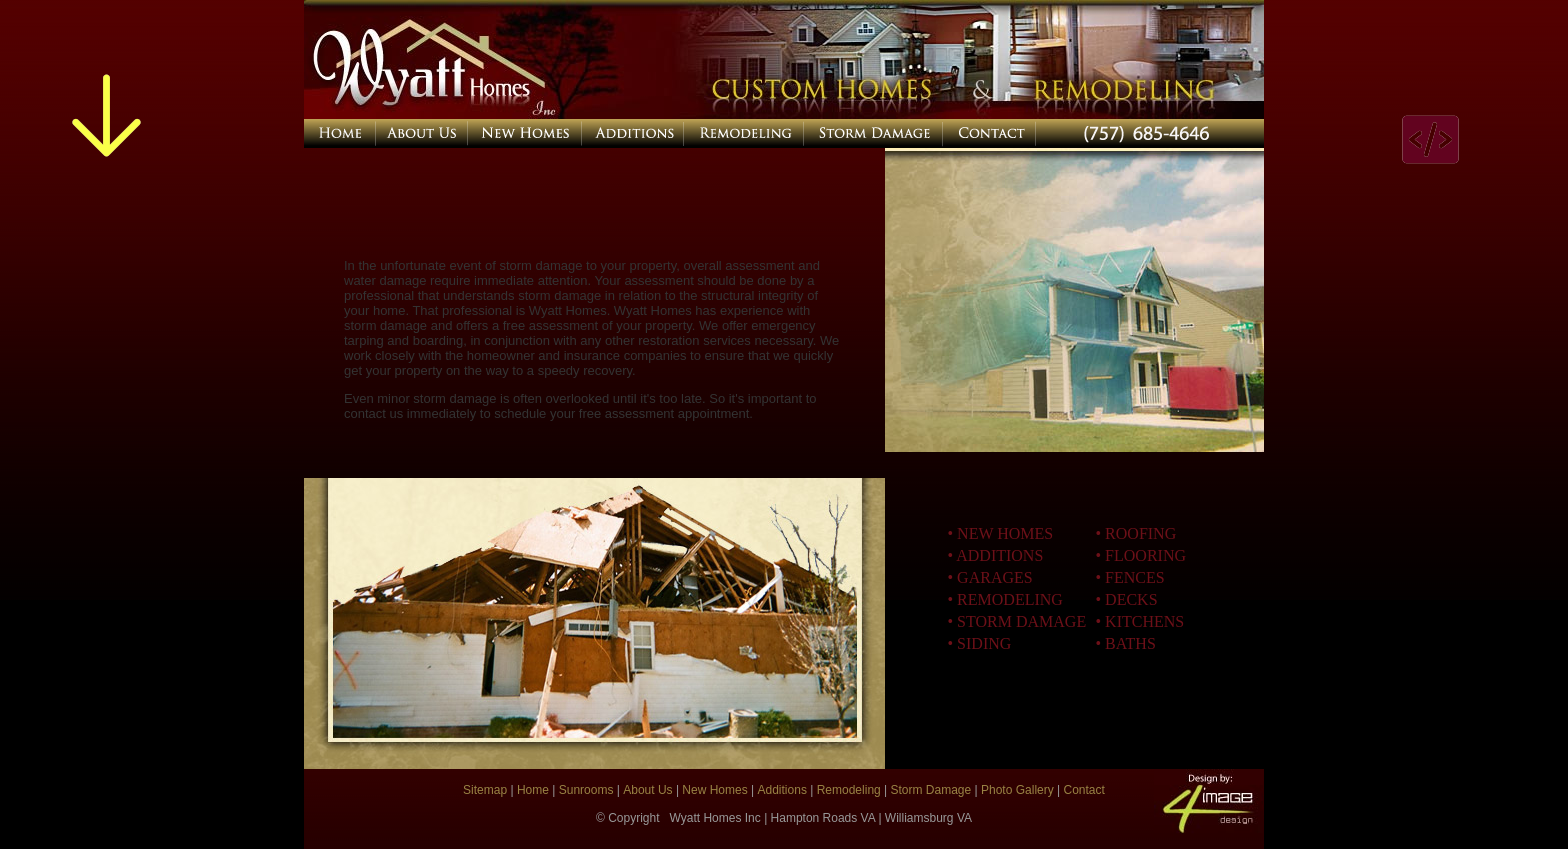  Describe the element at coordinates (106, 115) in the screenshot. I see `scroll down or view more content` at that location.